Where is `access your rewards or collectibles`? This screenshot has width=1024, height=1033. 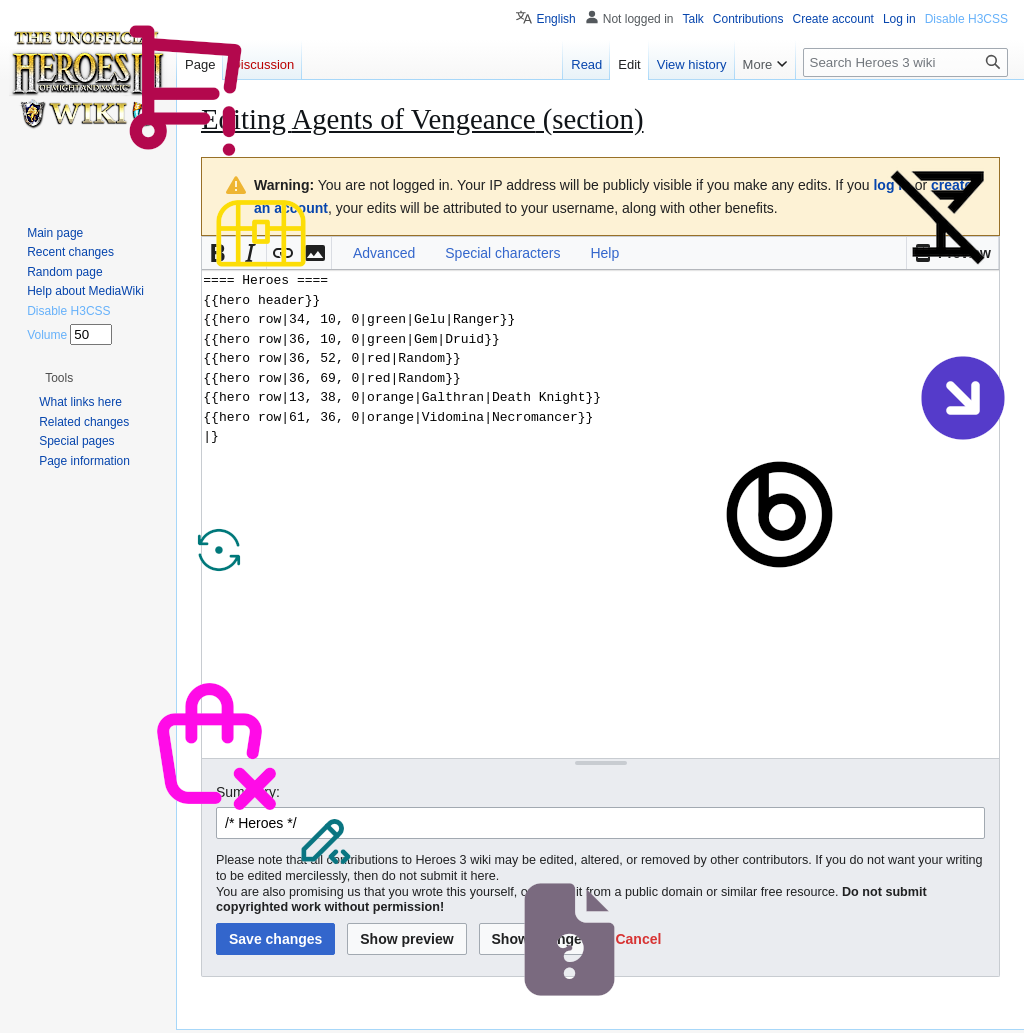
access your rewards or collectibles is located at coordinates (261, 235).